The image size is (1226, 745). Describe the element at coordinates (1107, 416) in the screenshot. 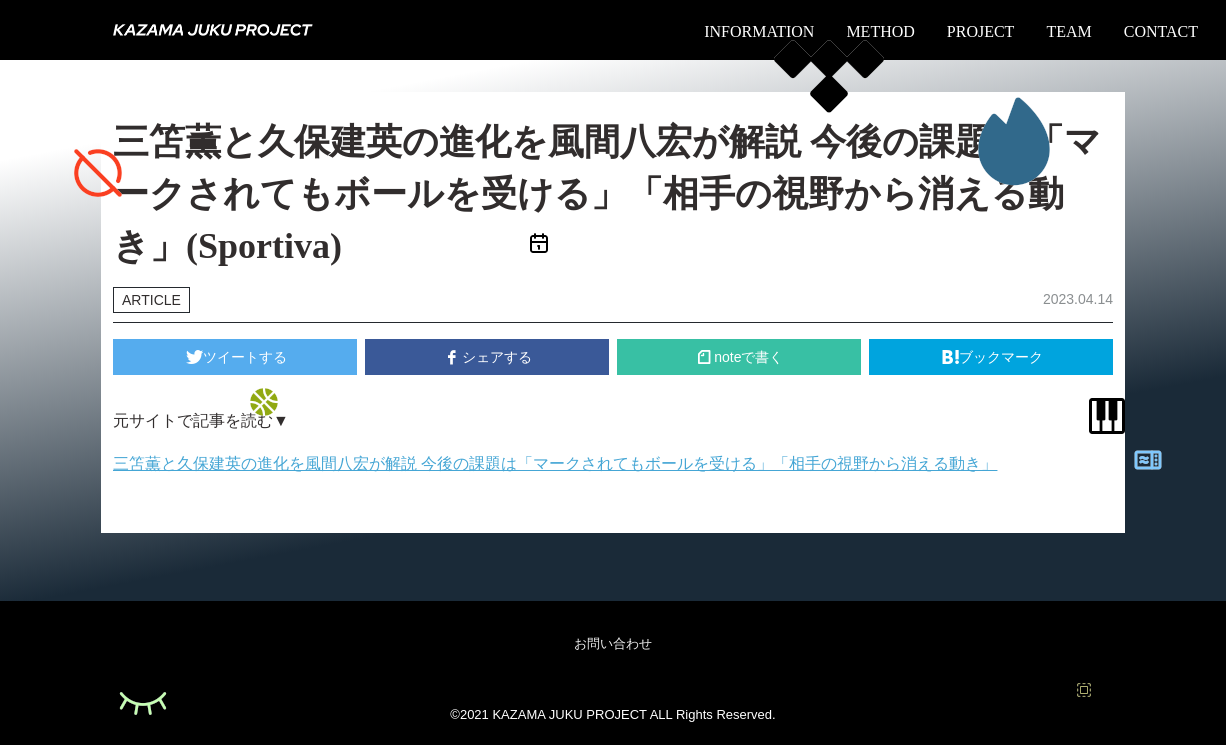

I see `open music or piano app` at that location.